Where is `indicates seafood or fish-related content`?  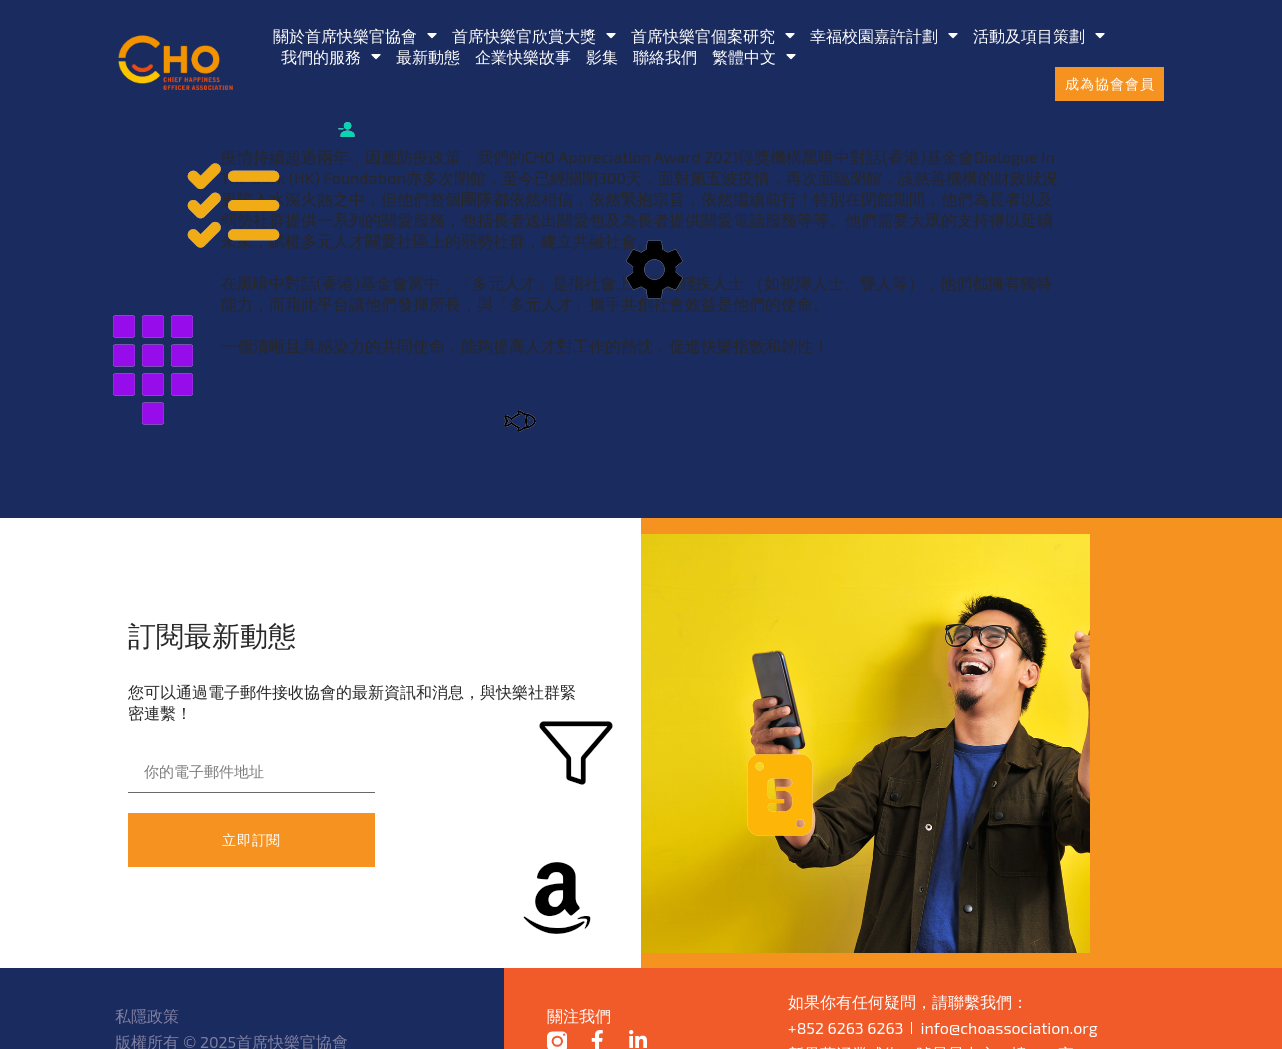 indicates seafood or fish-related content is located at coordinates (520, 421).